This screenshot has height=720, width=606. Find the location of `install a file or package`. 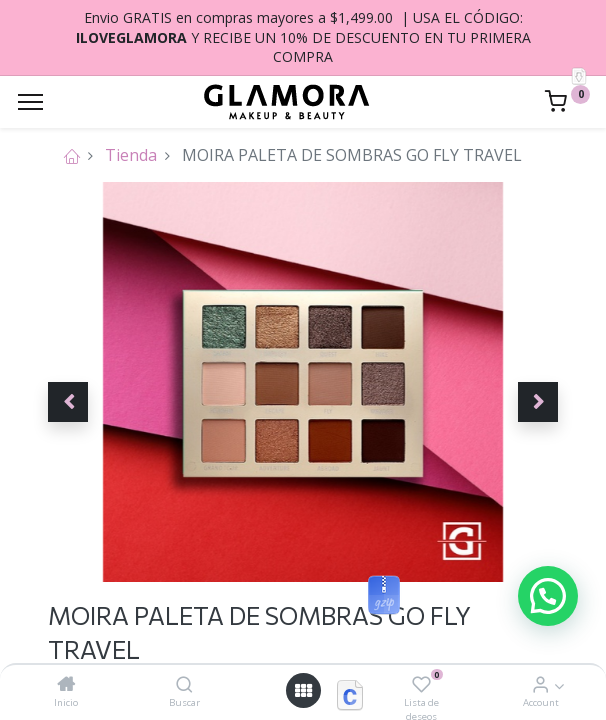

install a file or package is located at coordinates (579, 76).